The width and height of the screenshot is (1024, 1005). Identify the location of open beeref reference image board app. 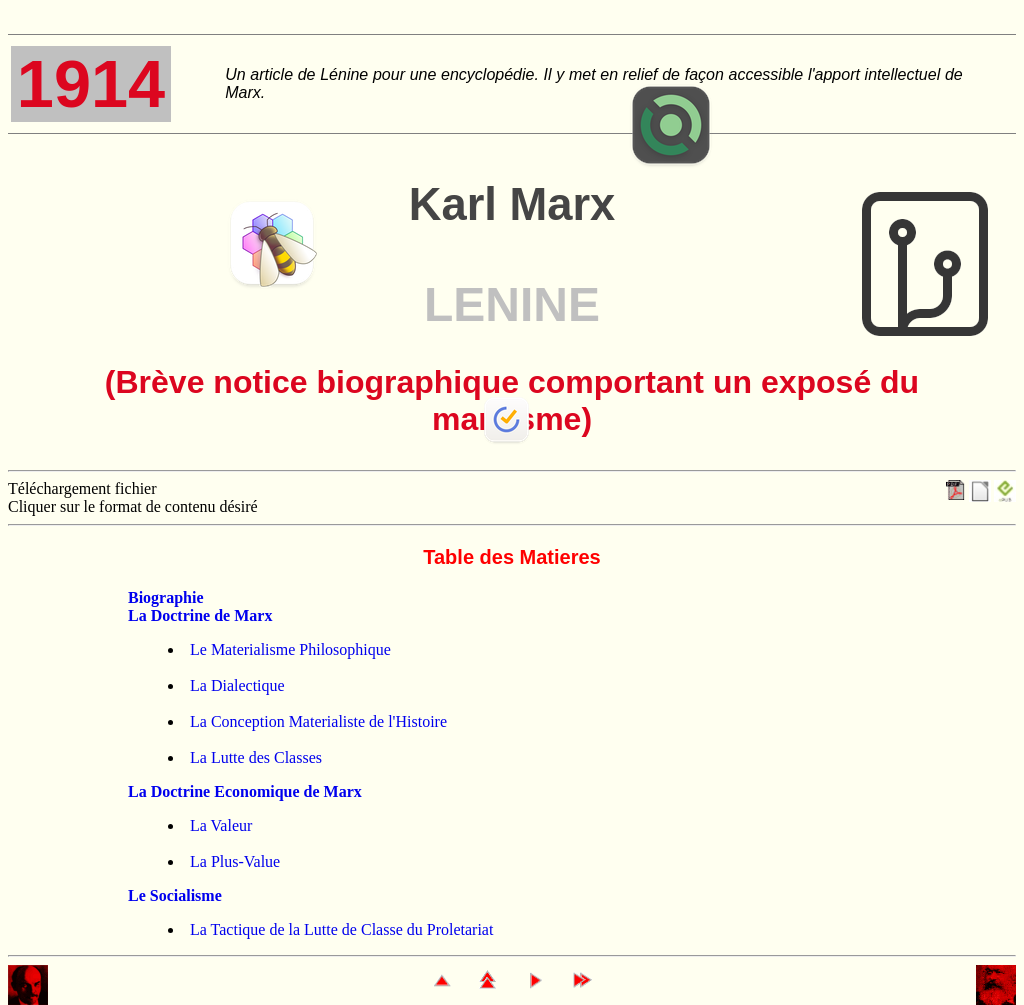
(272, 243).